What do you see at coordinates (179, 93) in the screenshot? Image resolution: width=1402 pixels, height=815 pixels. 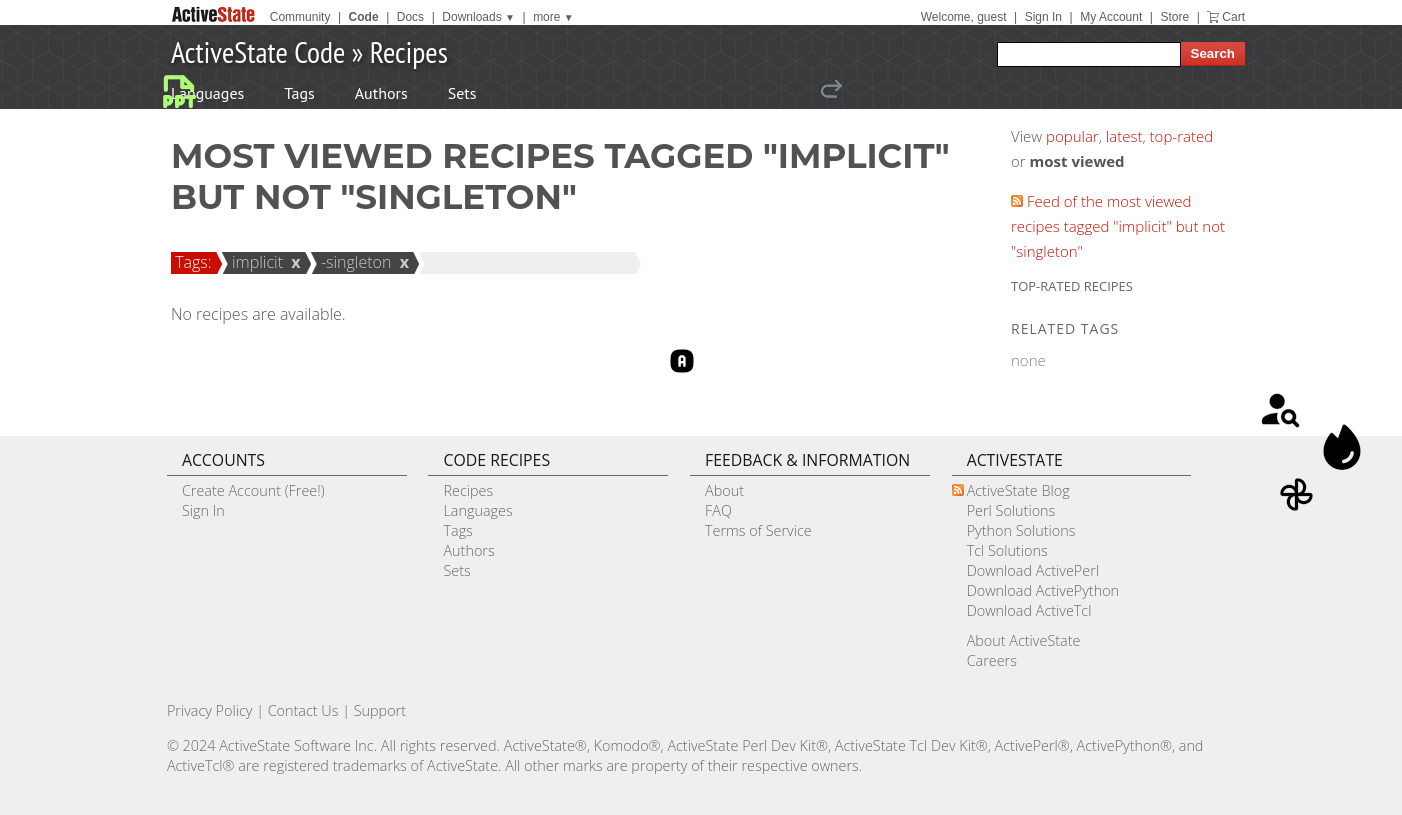 I see `open a PowerPoint presentation file` at bounding box center [179, 93].